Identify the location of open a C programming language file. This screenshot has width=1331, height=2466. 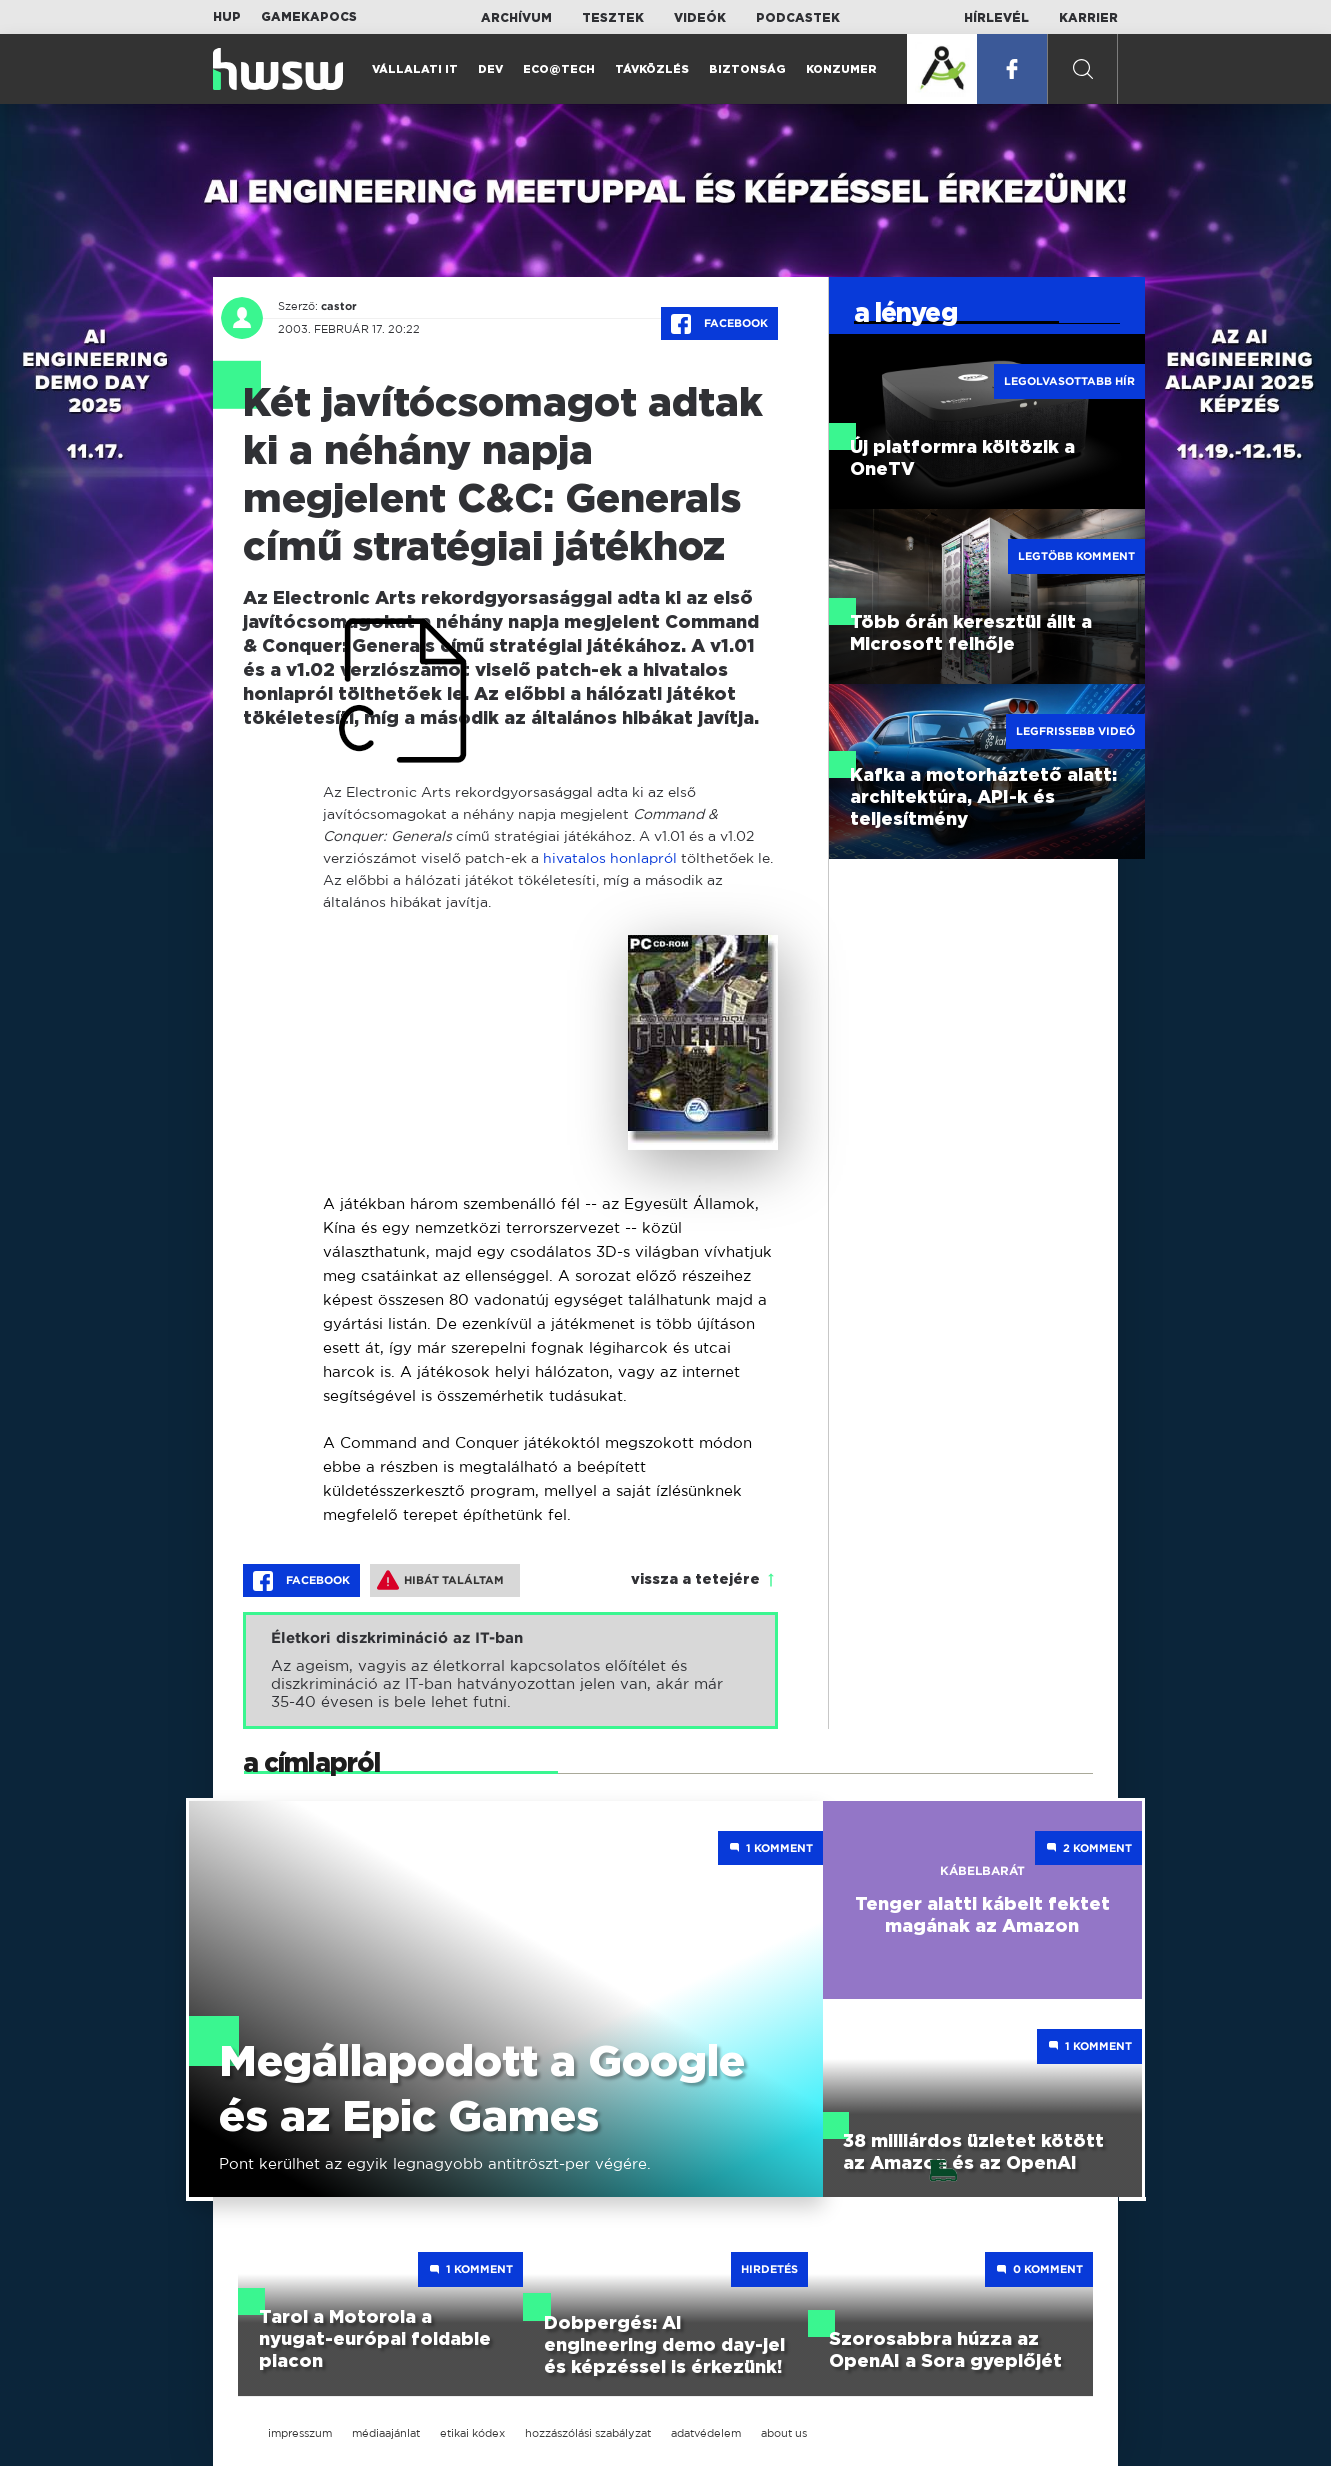
(405, 690).